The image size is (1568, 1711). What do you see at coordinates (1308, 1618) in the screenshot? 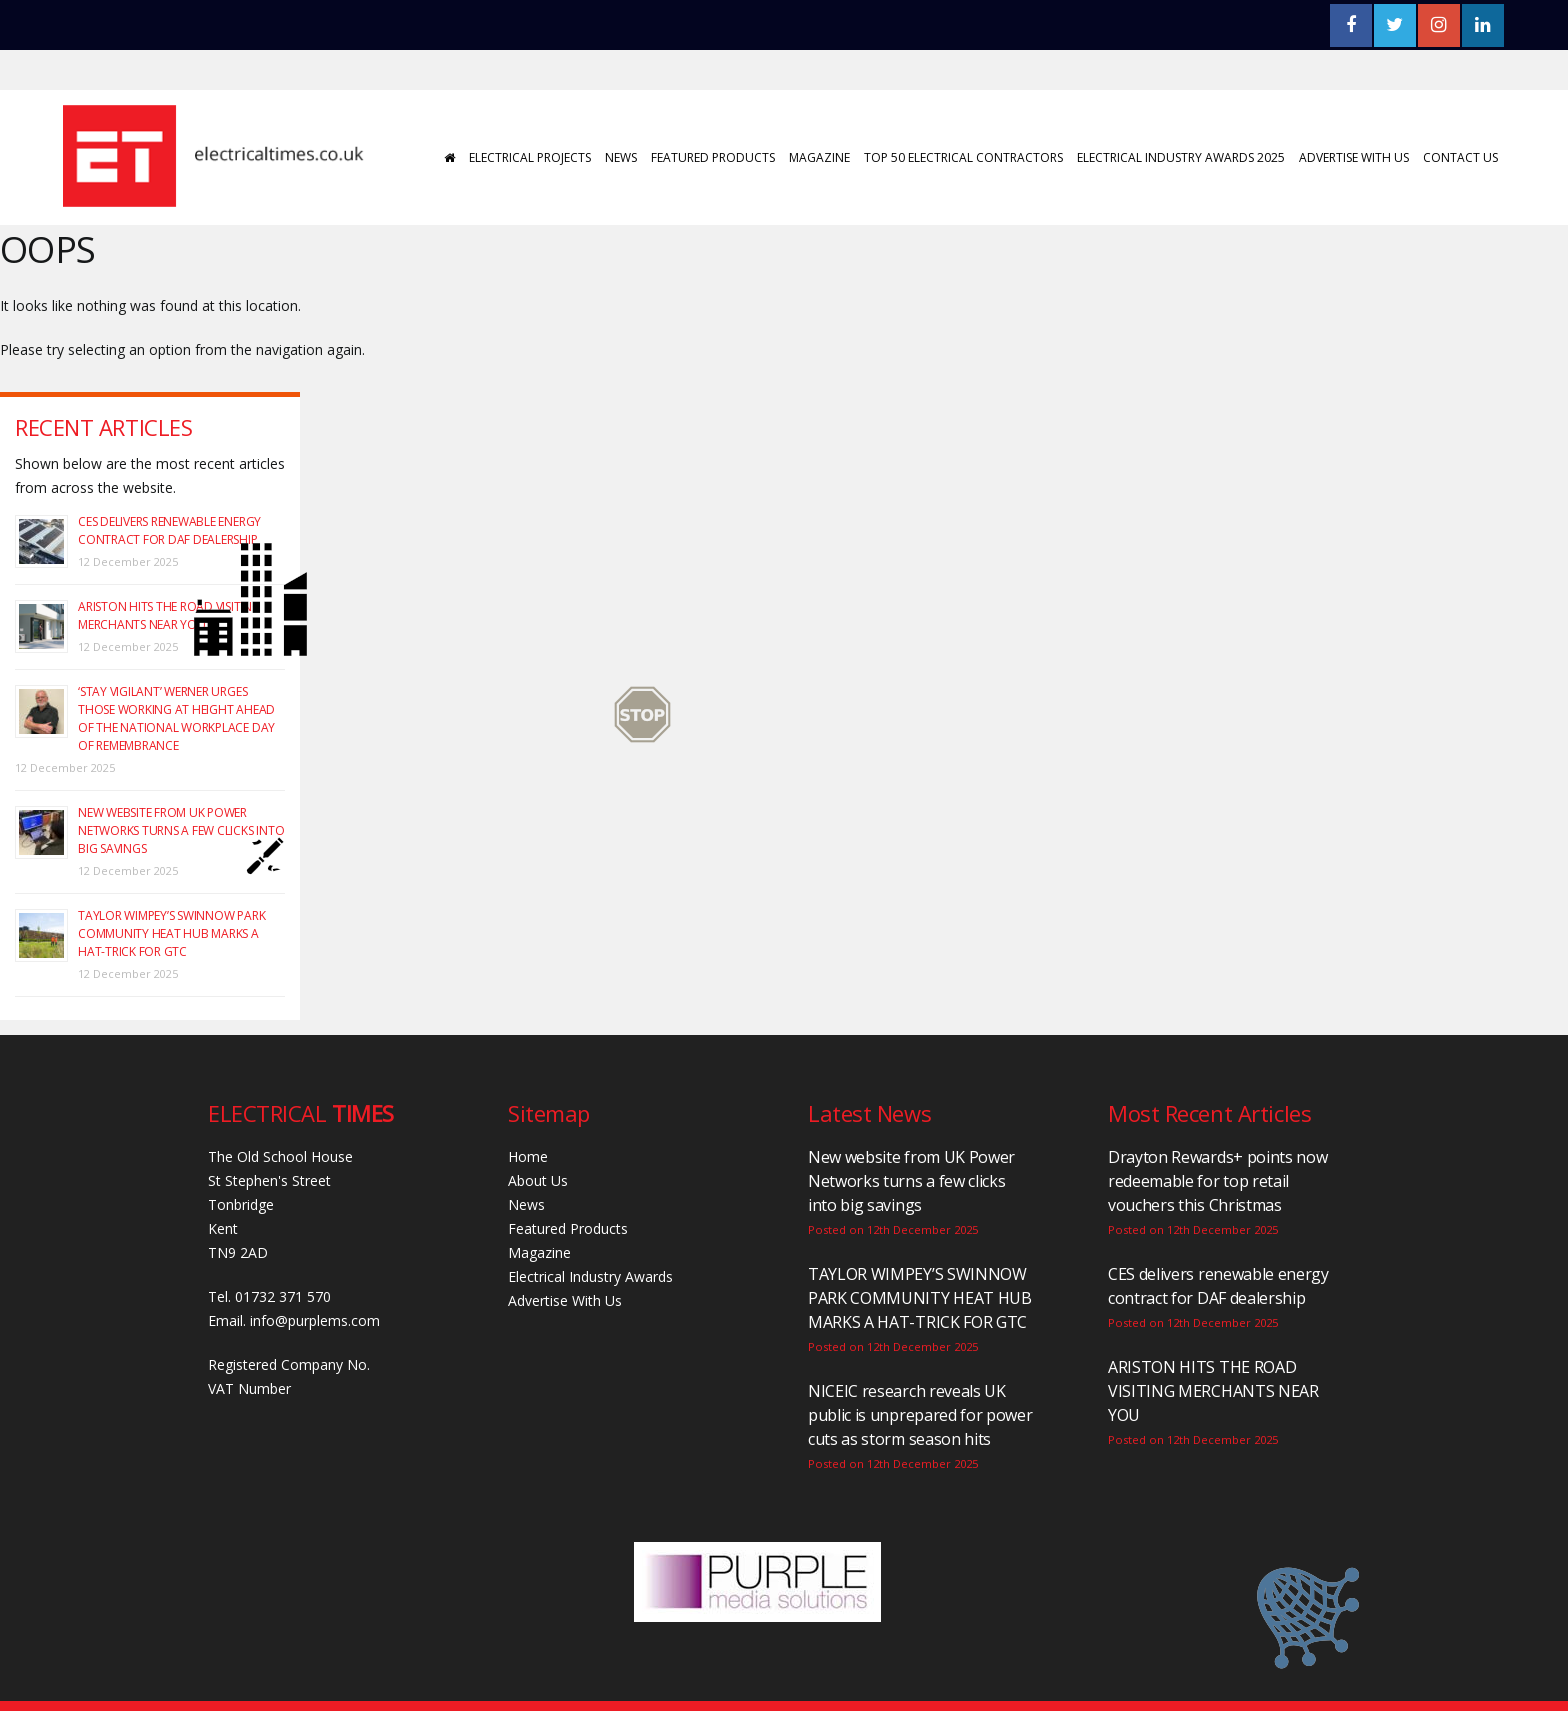
I see `fishing net tool or equipment in a game` at bounding box center [1308, 1618].